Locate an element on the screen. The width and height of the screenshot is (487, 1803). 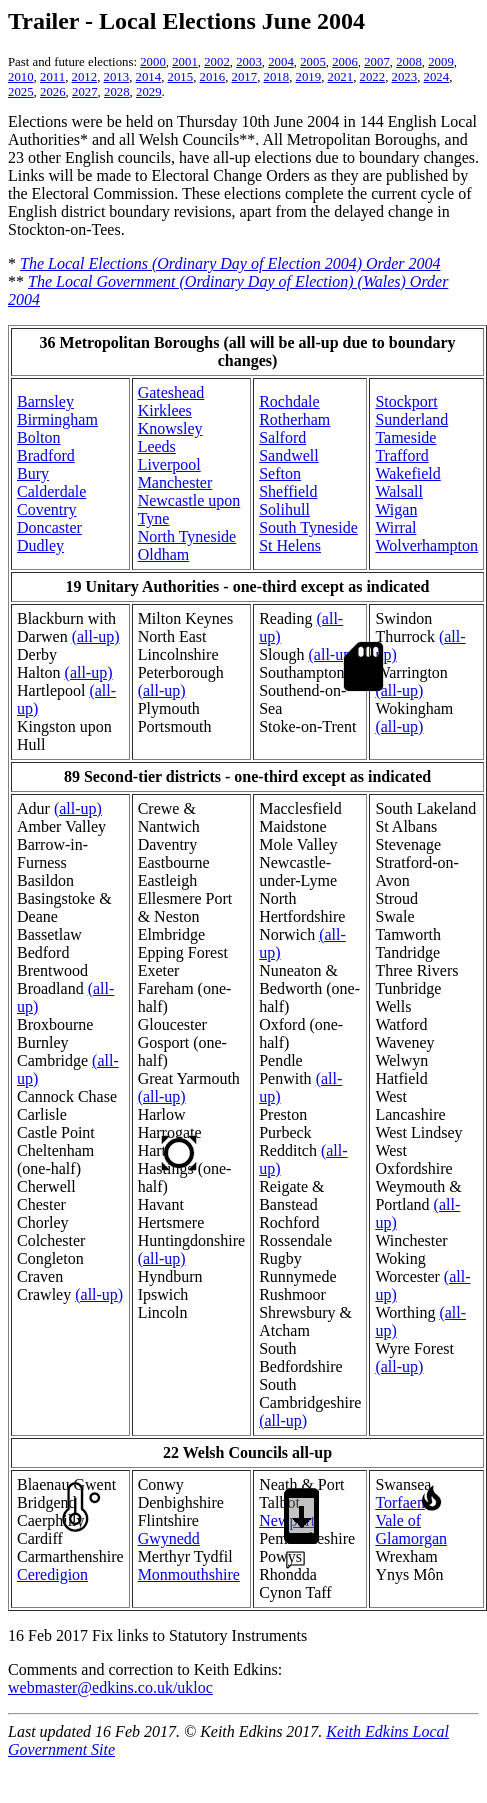
locate nearby fire stations is located at coordinates (431, 1498).